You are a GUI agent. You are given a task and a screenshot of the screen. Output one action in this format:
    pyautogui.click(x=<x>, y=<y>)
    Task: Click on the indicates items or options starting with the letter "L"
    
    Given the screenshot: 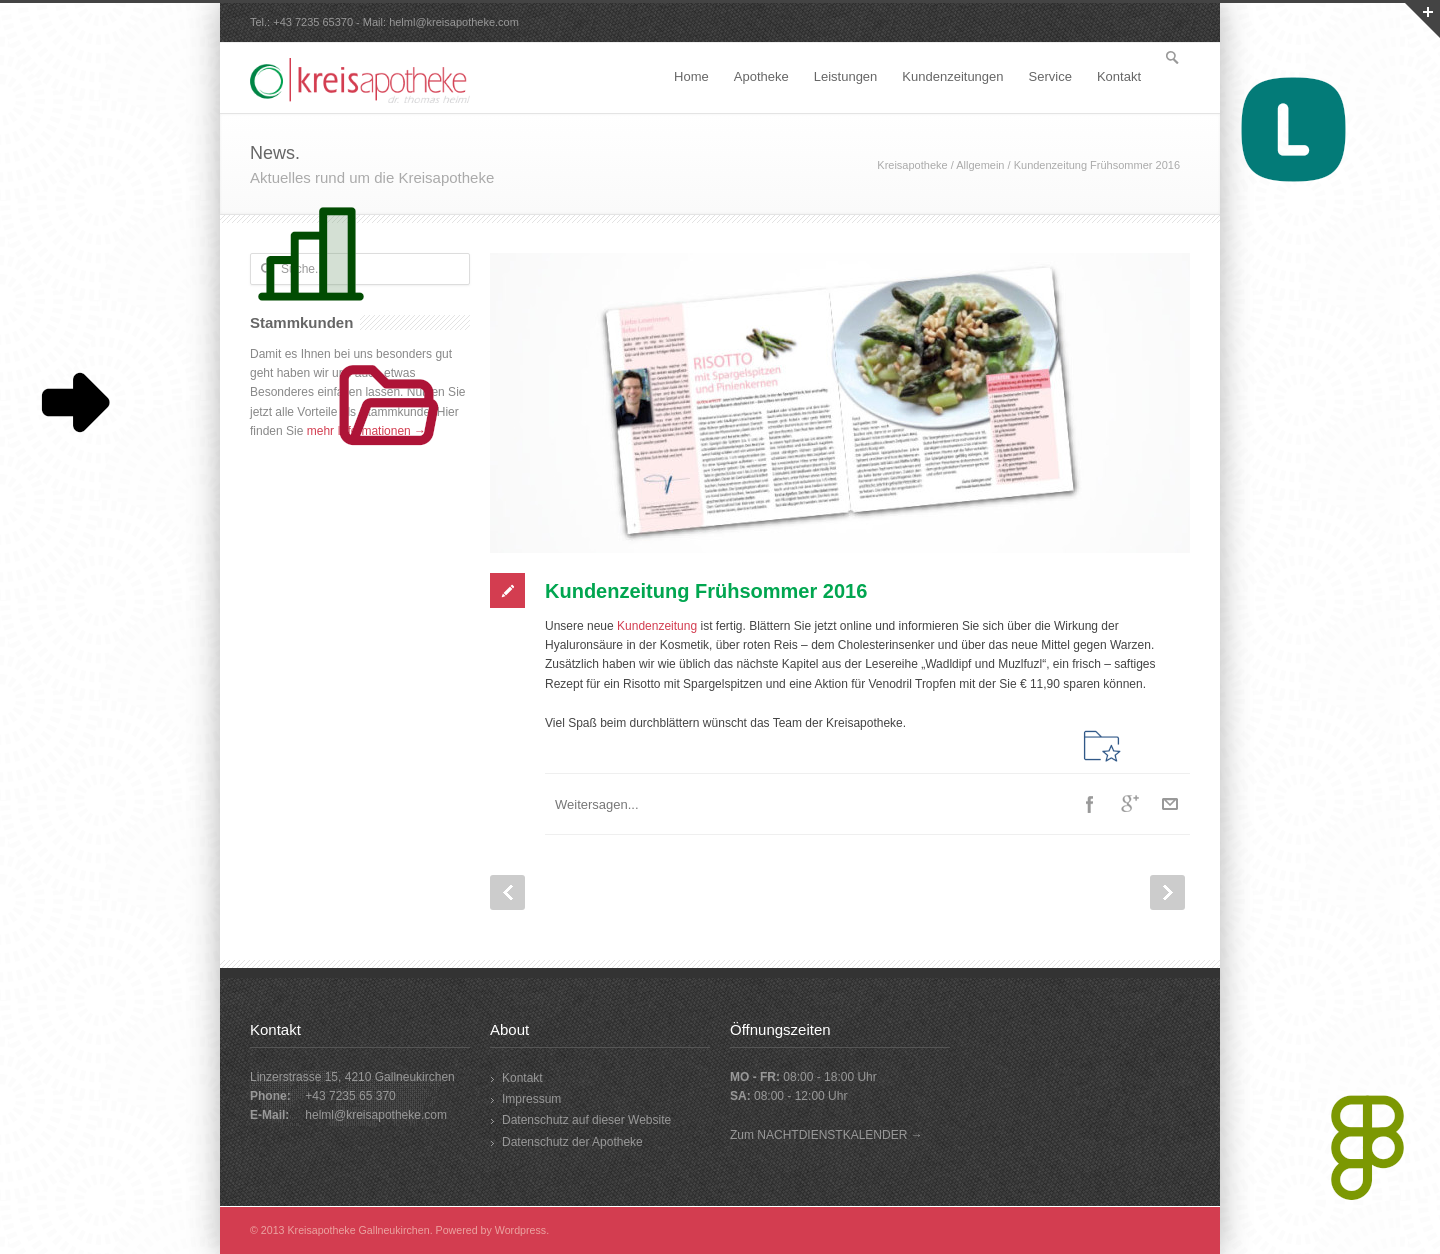 What is the action you would take?
    pyautogui.click(x=1293, y=129)
    